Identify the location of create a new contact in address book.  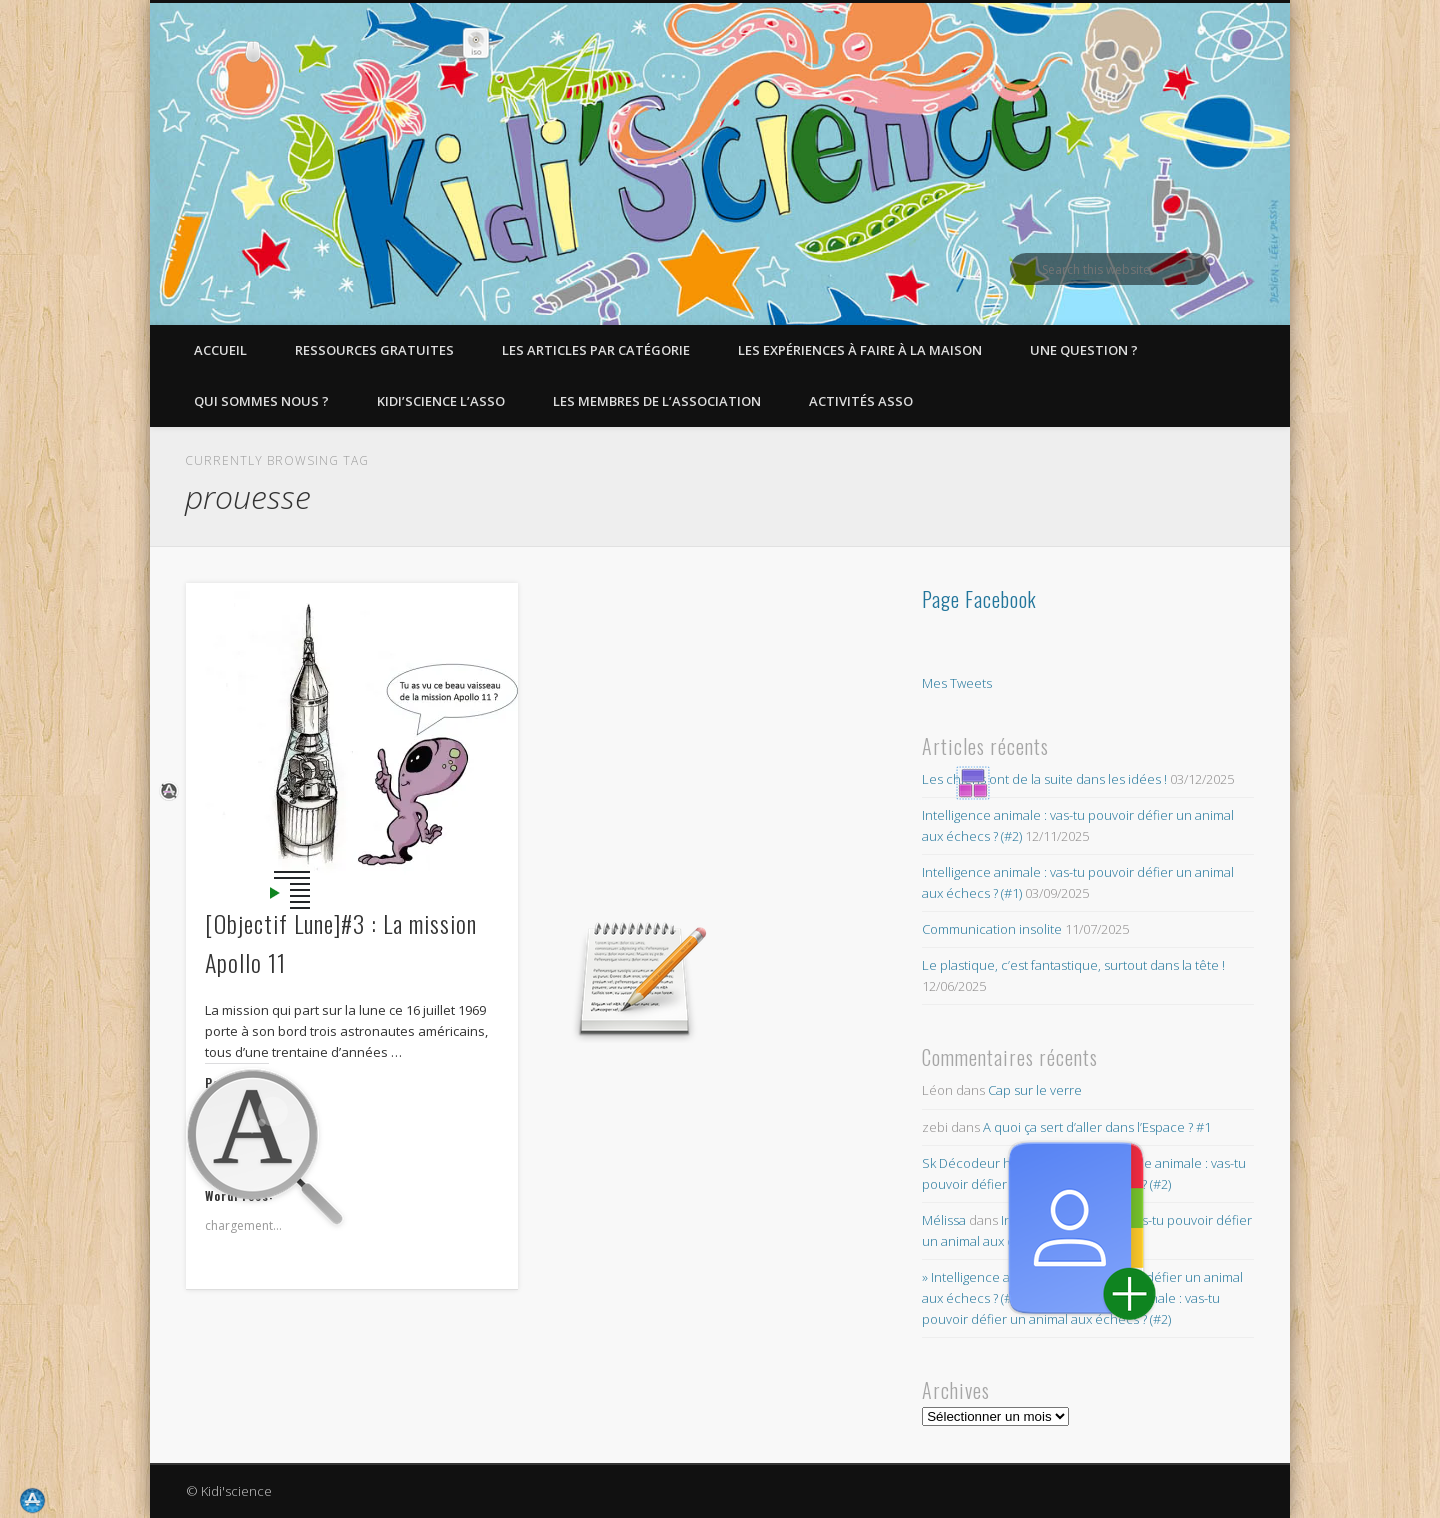
(1076, 1228).